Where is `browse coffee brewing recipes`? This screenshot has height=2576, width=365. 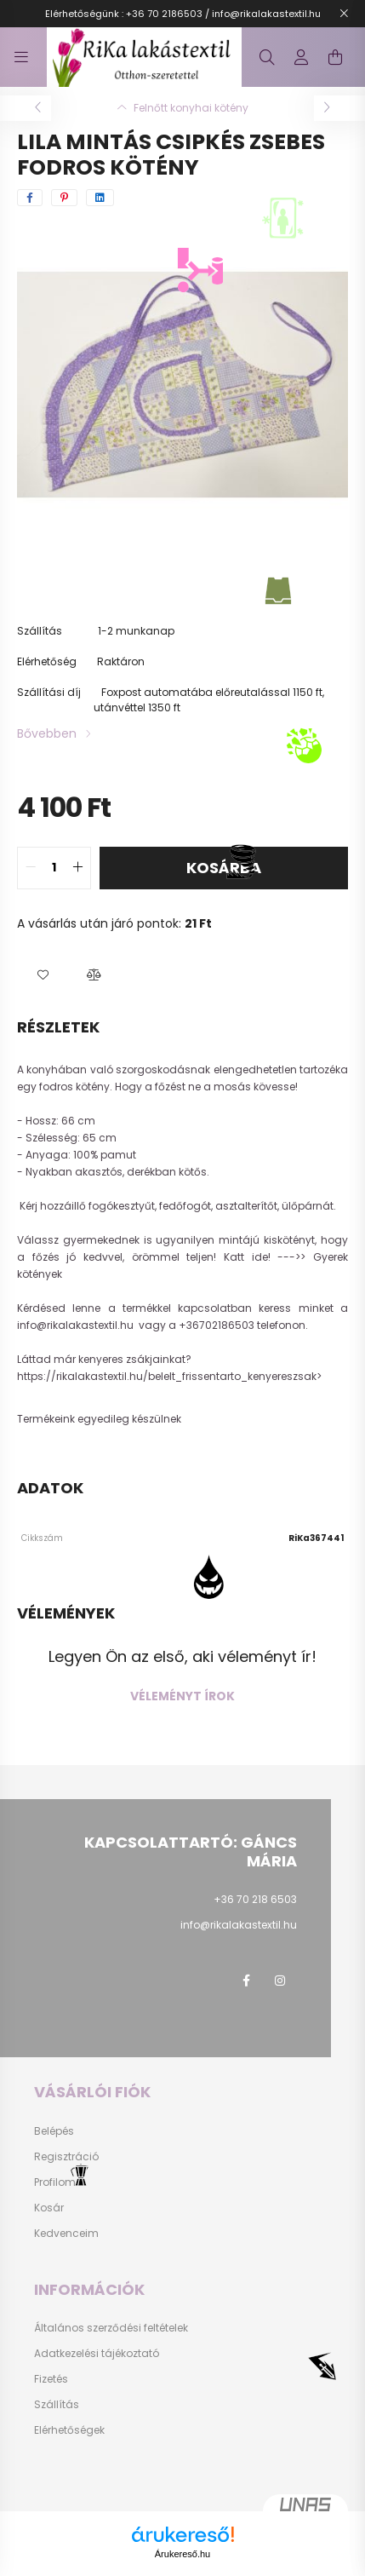 browse coffee brewing recipes is located at coordinates (81, 2175).